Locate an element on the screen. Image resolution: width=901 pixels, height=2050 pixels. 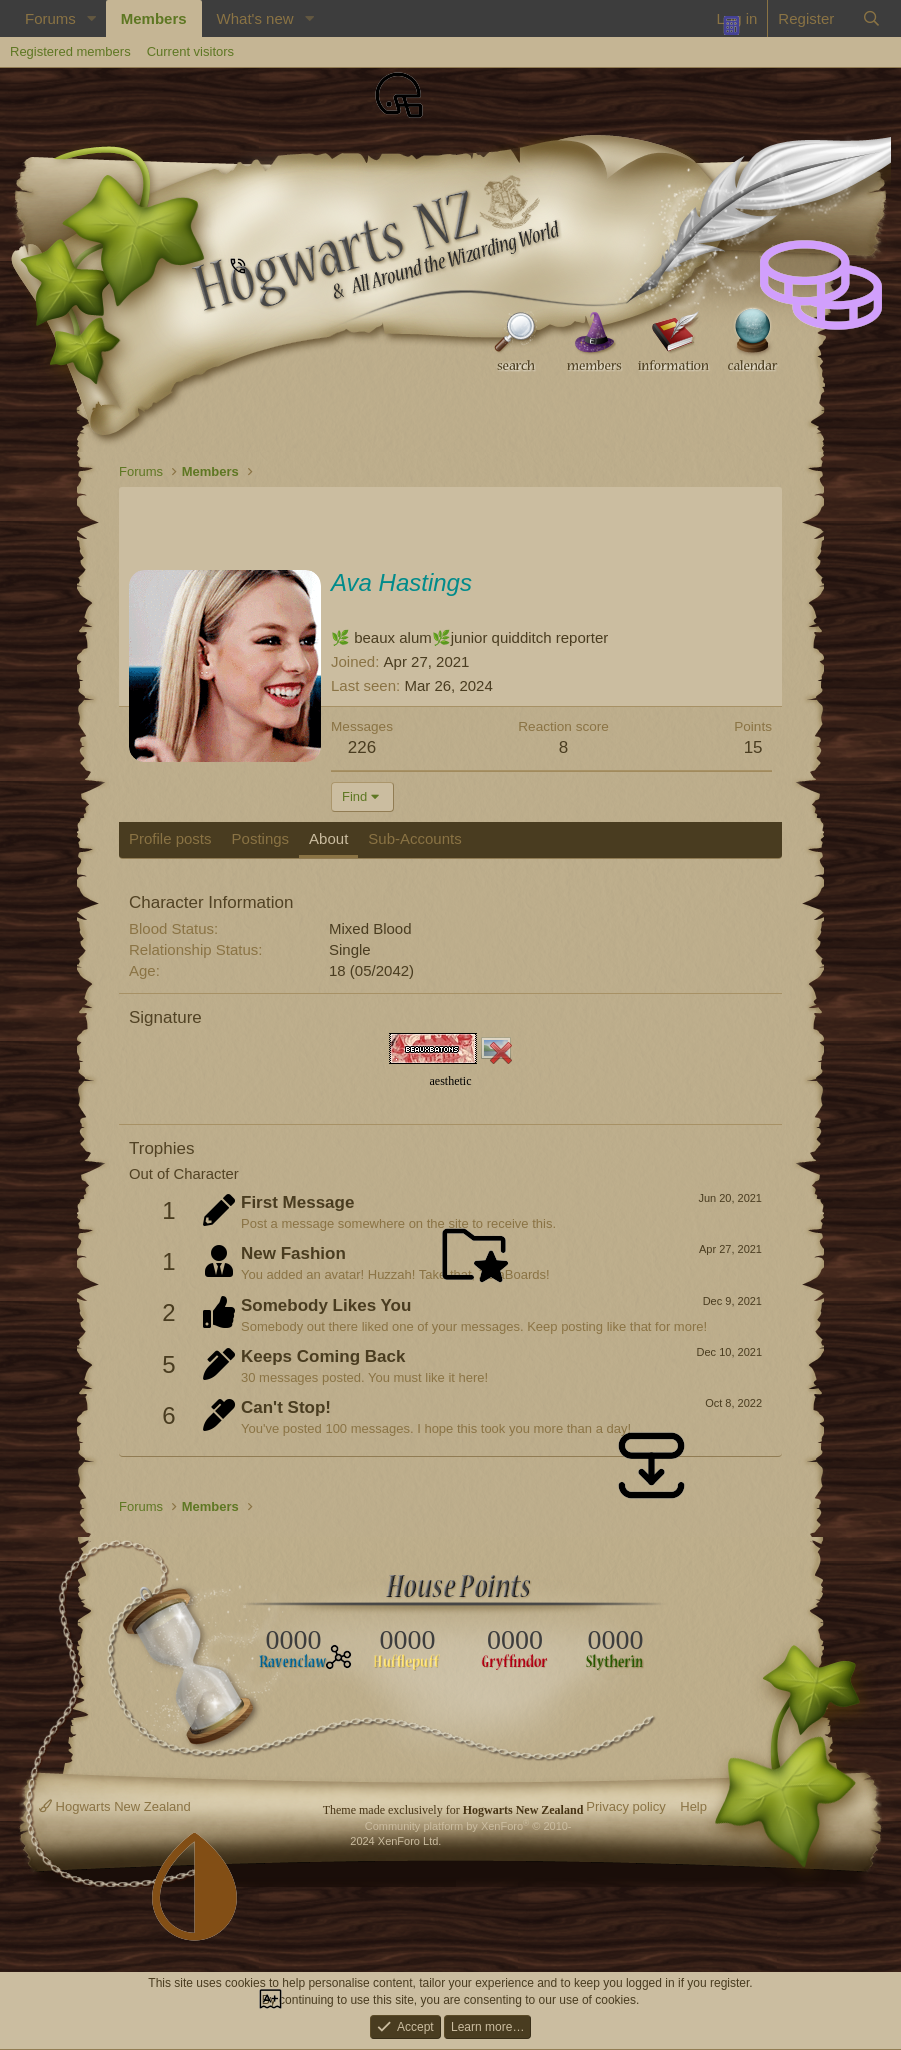
adjust color saturation or contrast settings is located at coordinates (194, 1890).